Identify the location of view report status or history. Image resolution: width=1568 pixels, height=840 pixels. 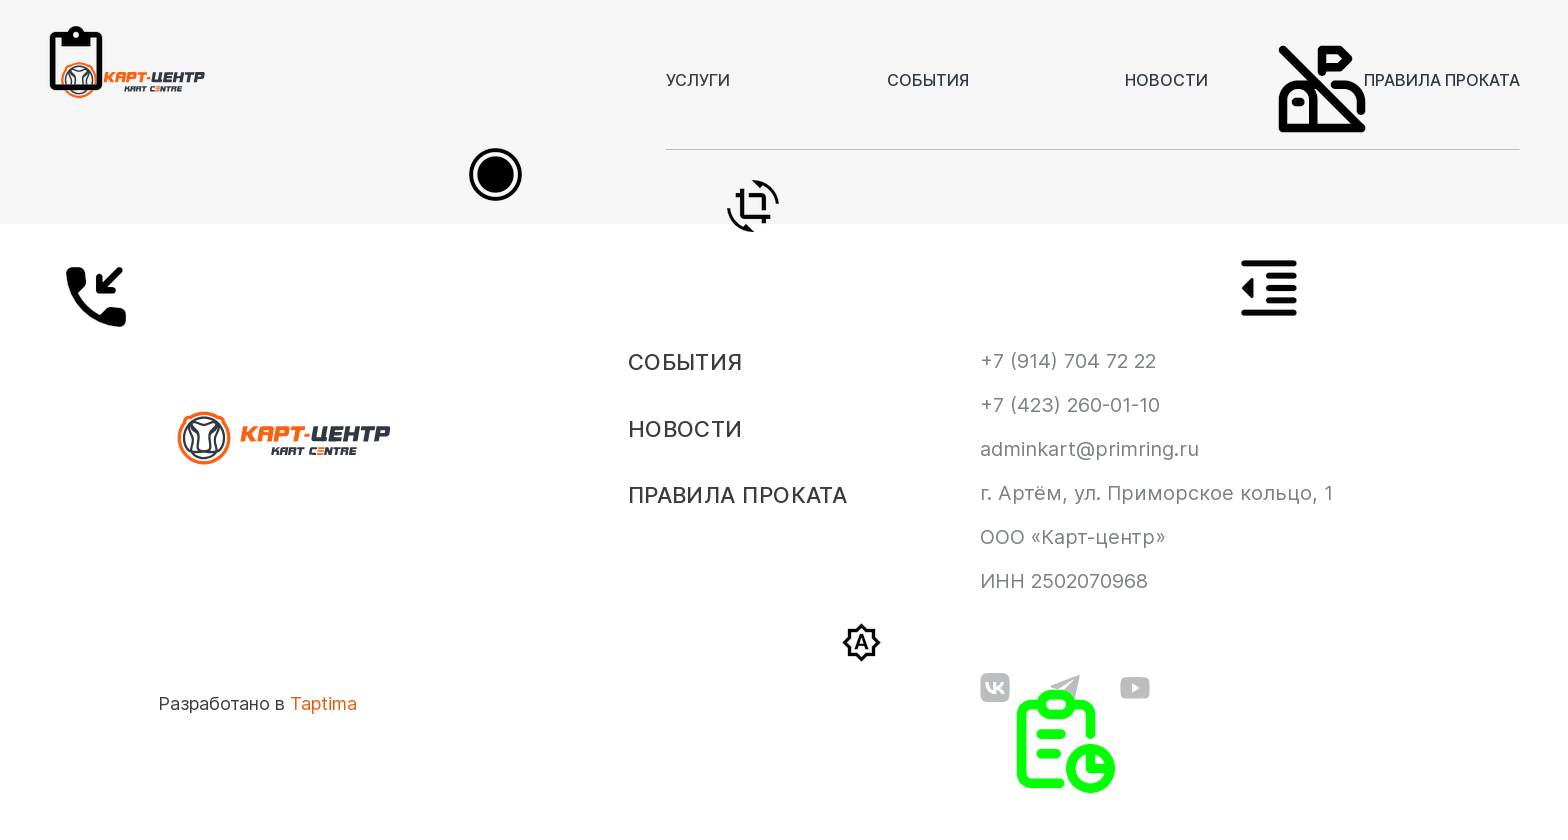
(1061, 739).